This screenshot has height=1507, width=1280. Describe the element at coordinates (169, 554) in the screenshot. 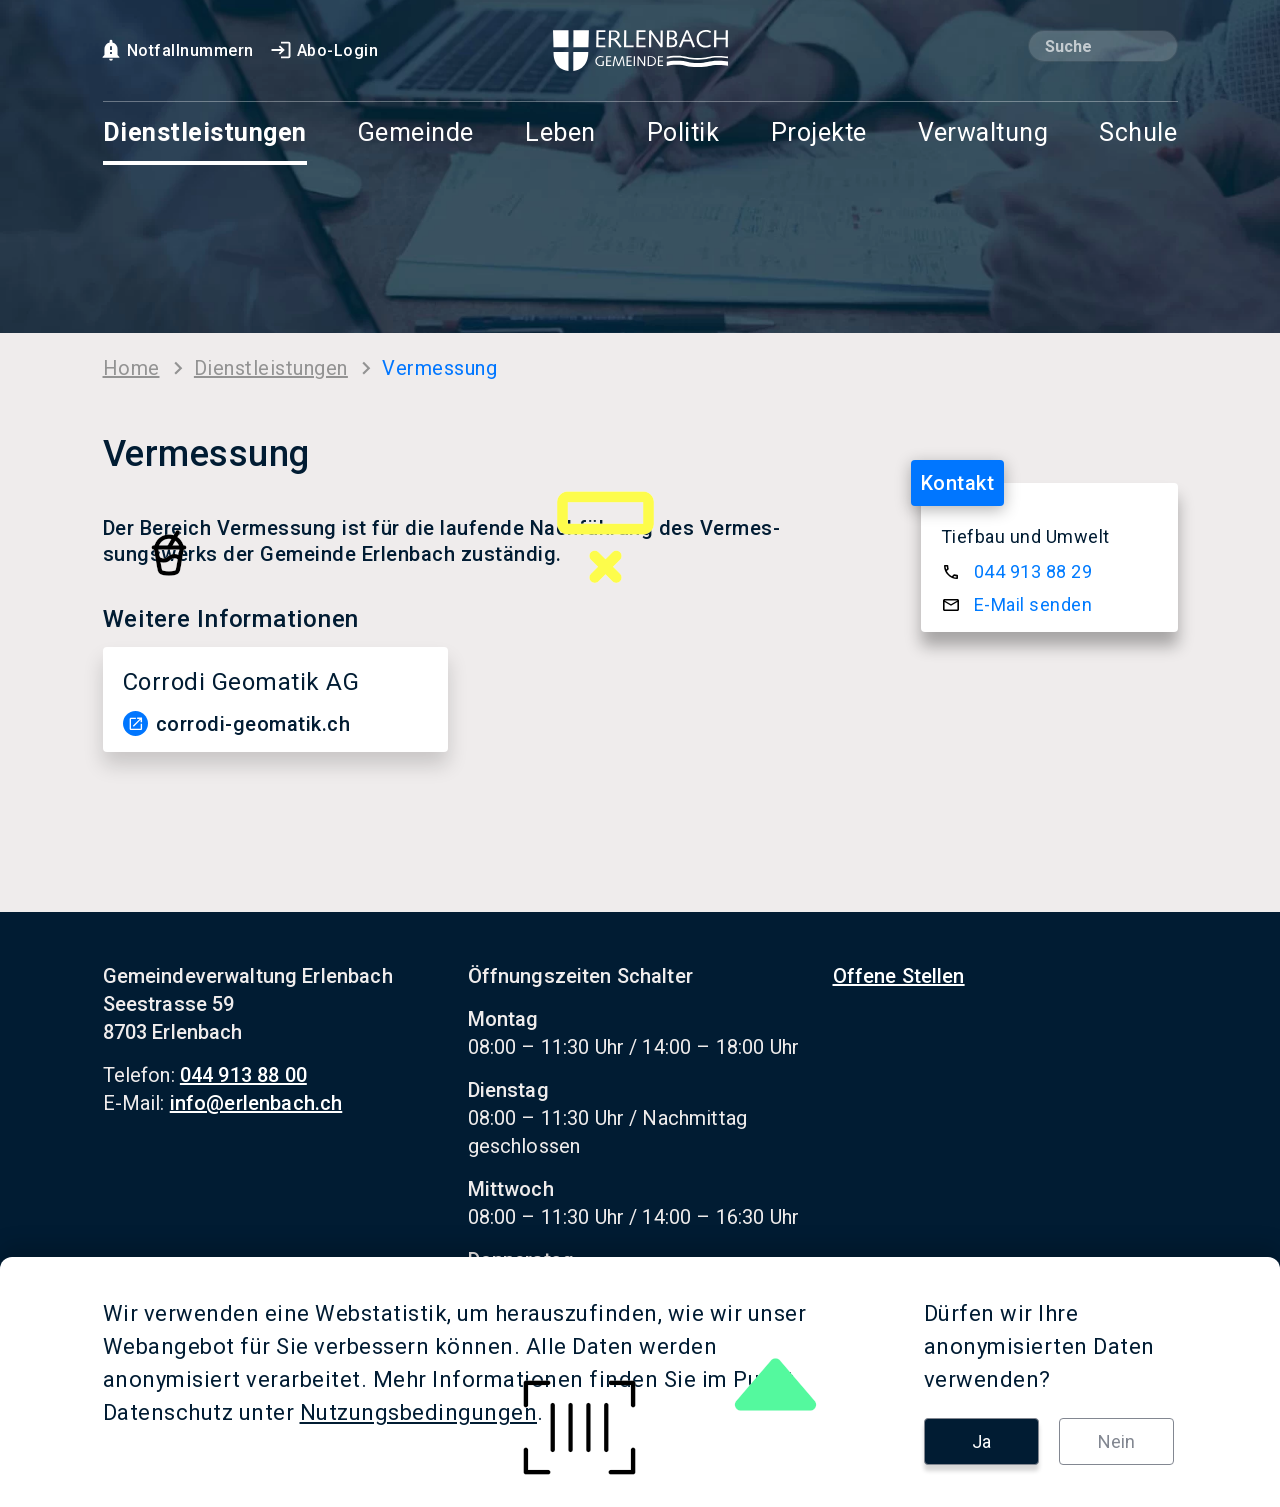

I see `order bubble tea or drinks` at that location.